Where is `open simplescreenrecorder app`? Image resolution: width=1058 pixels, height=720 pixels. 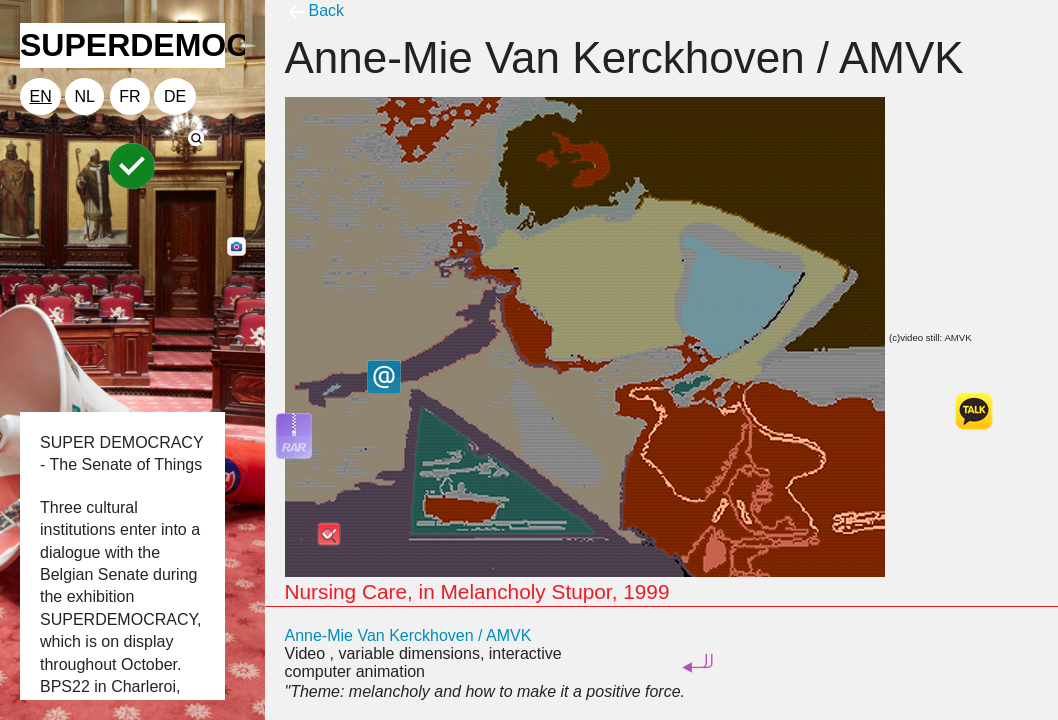
open simplescreenrecorder app is located at coordinates (236, 246).